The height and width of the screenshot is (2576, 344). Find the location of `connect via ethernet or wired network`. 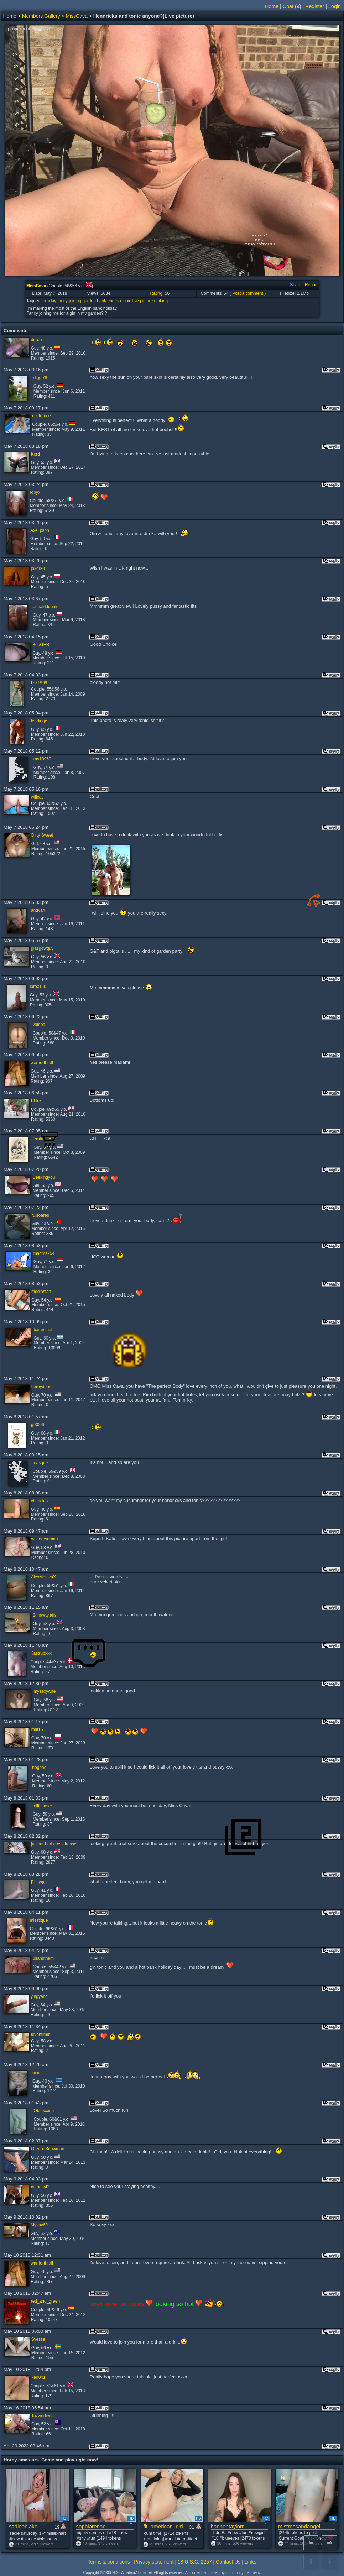

connect via ethernet or wired network is located at coordinates (88, 1653).